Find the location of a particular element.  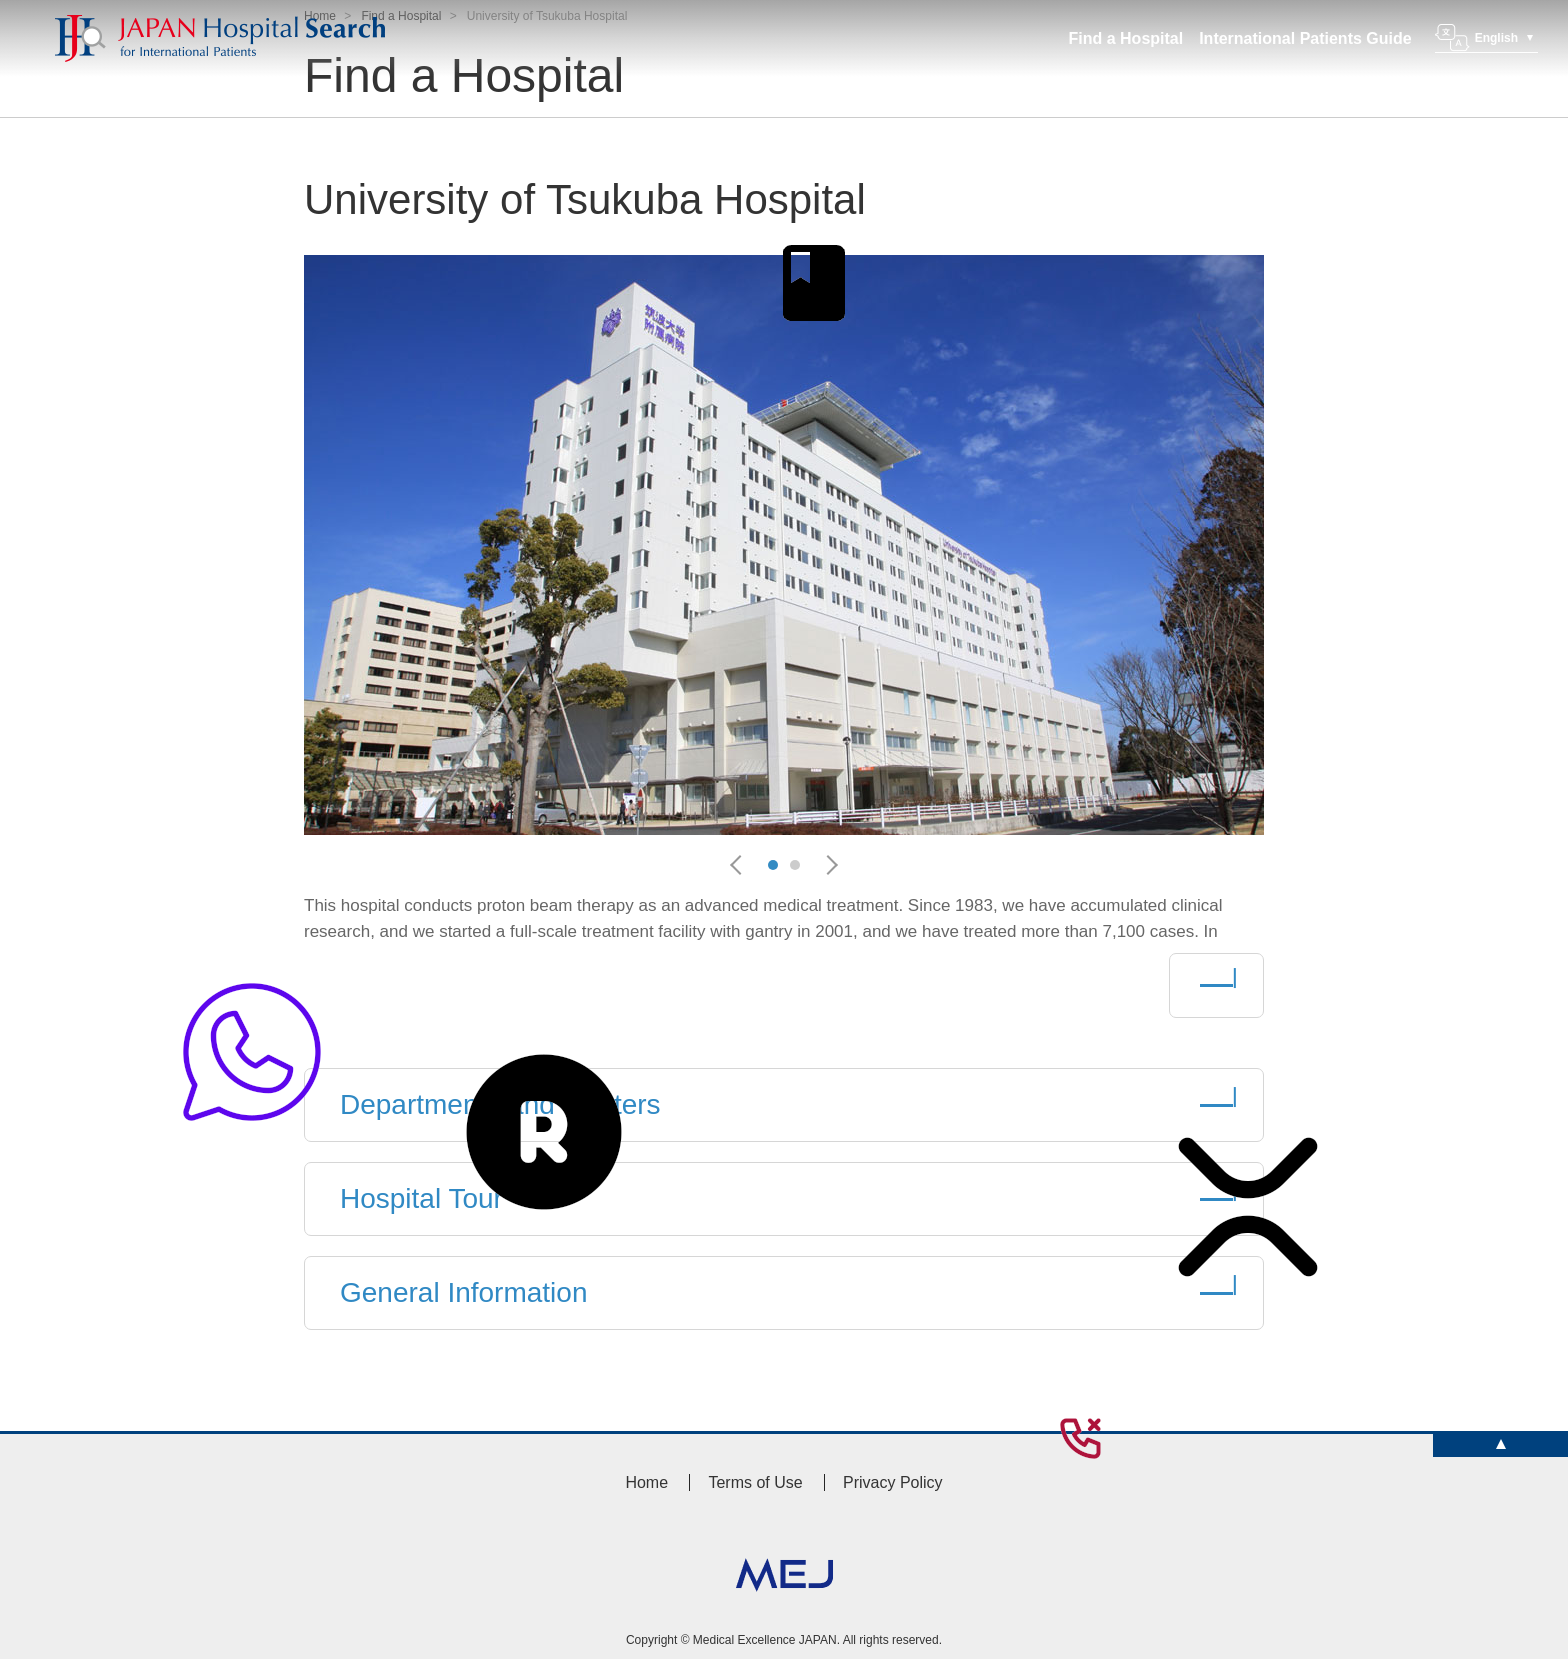

open whatsapp messaging app is located at coordinates (252, 1052).